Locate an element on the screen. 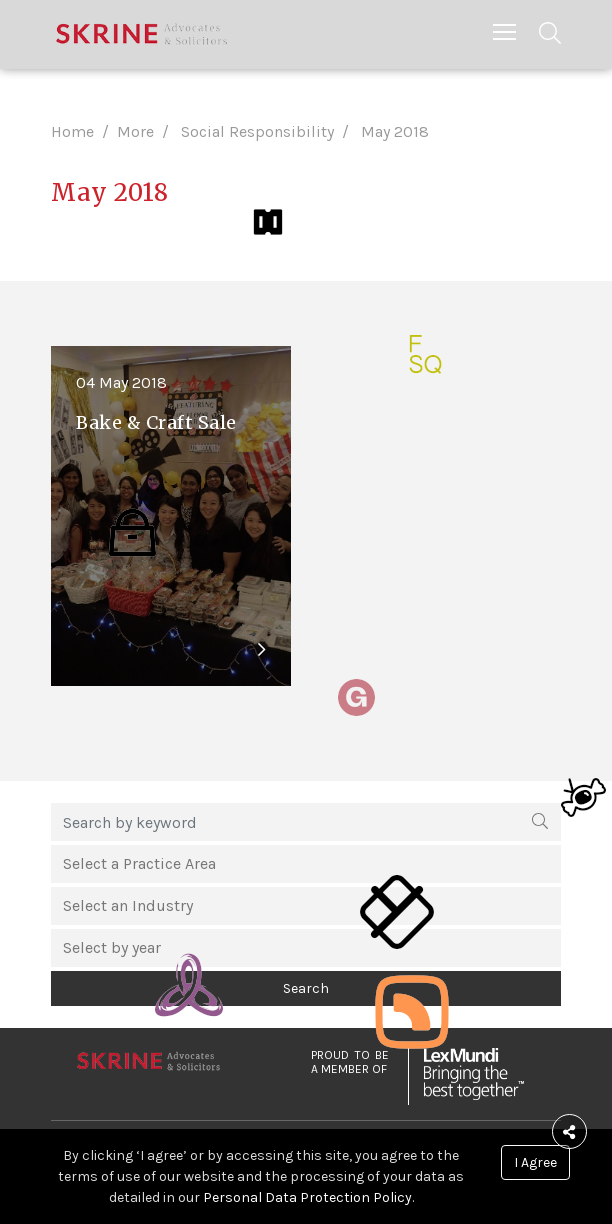 Image resolution: width=612 pixels, height=1224 pixels. suitest logo - test automation platform branding is located at coordinates (583, 797).